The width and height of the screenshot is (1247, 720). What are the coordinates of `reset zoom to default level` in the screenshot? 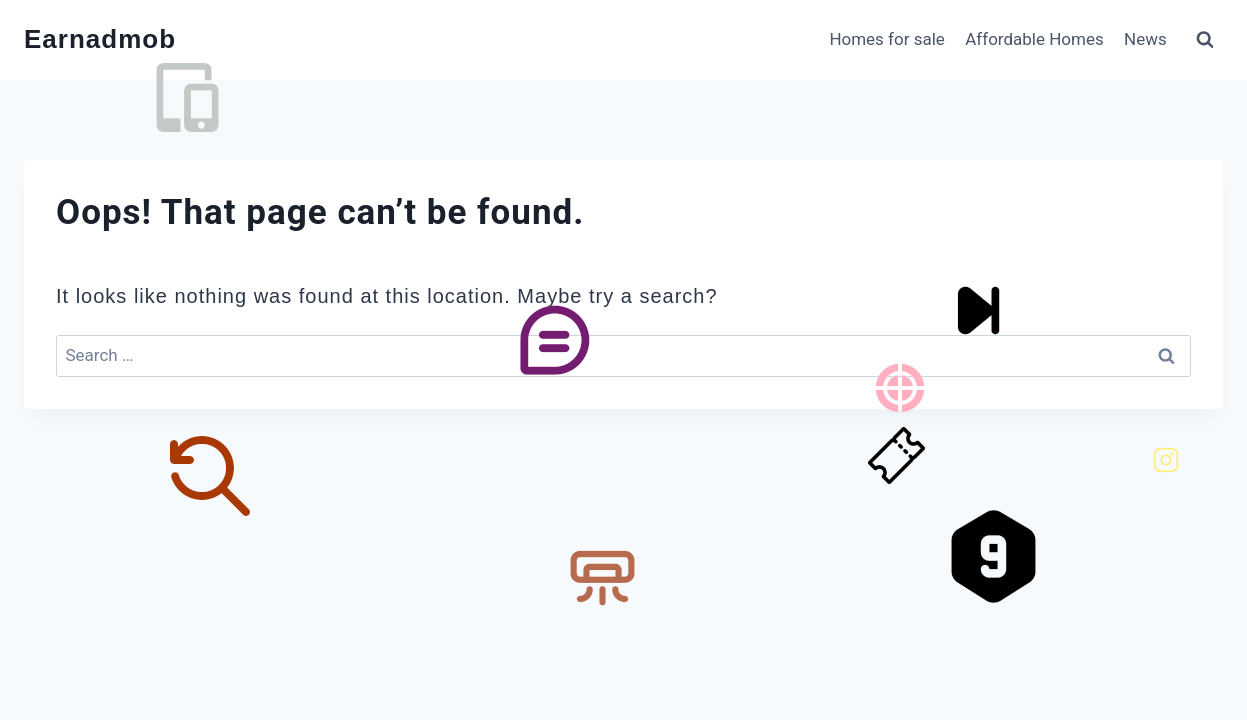 It's located at (210, 476).